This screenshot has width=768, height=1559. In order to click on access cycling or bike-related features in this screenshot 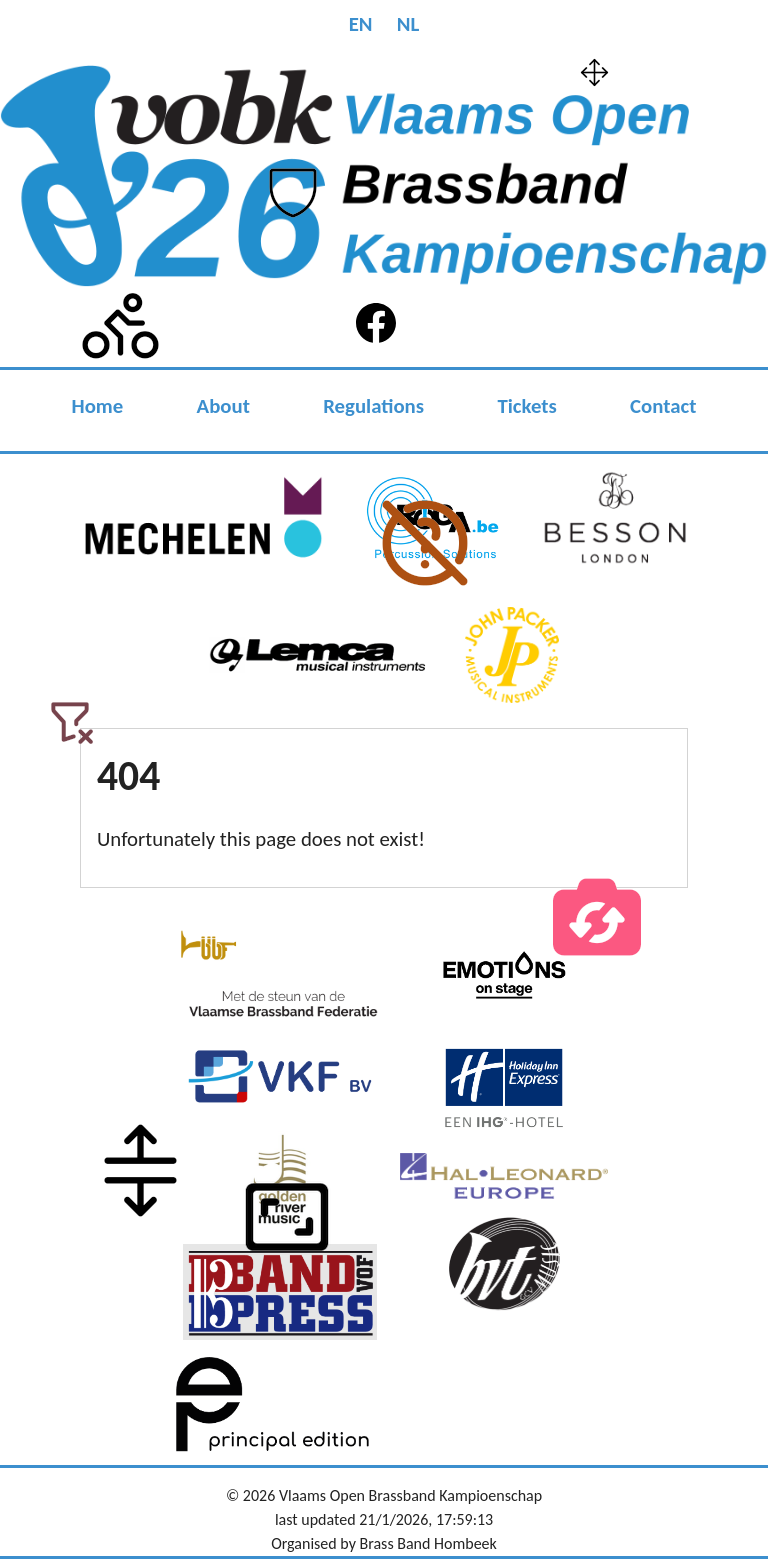, I will do `click(120, 328)`.